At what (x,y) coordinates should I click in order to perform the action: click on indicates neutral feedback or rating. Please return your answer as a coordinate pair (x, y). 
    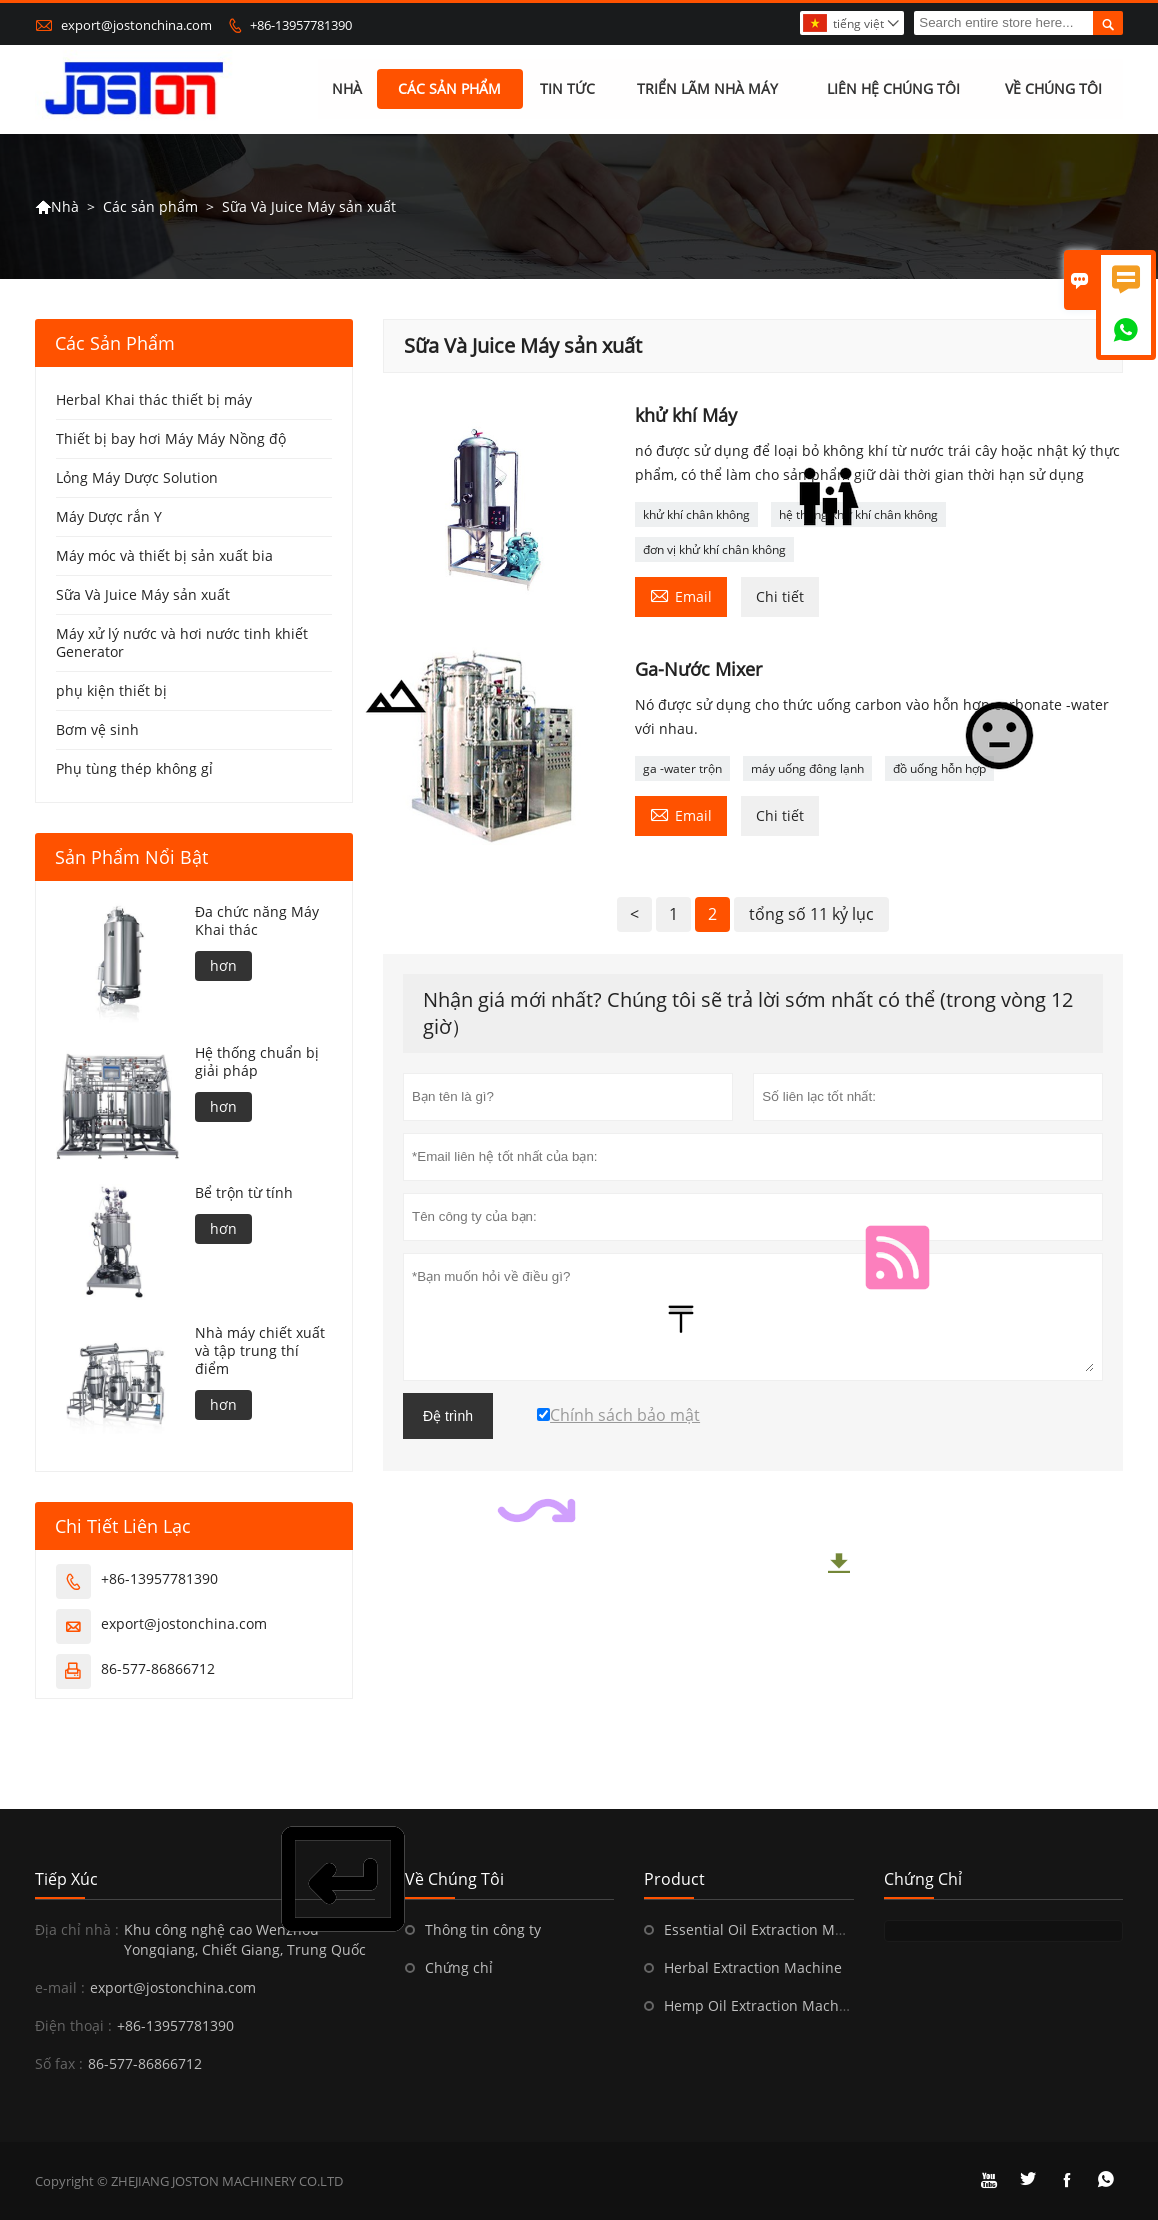
    Looking at the image, I should click on (999, 735).